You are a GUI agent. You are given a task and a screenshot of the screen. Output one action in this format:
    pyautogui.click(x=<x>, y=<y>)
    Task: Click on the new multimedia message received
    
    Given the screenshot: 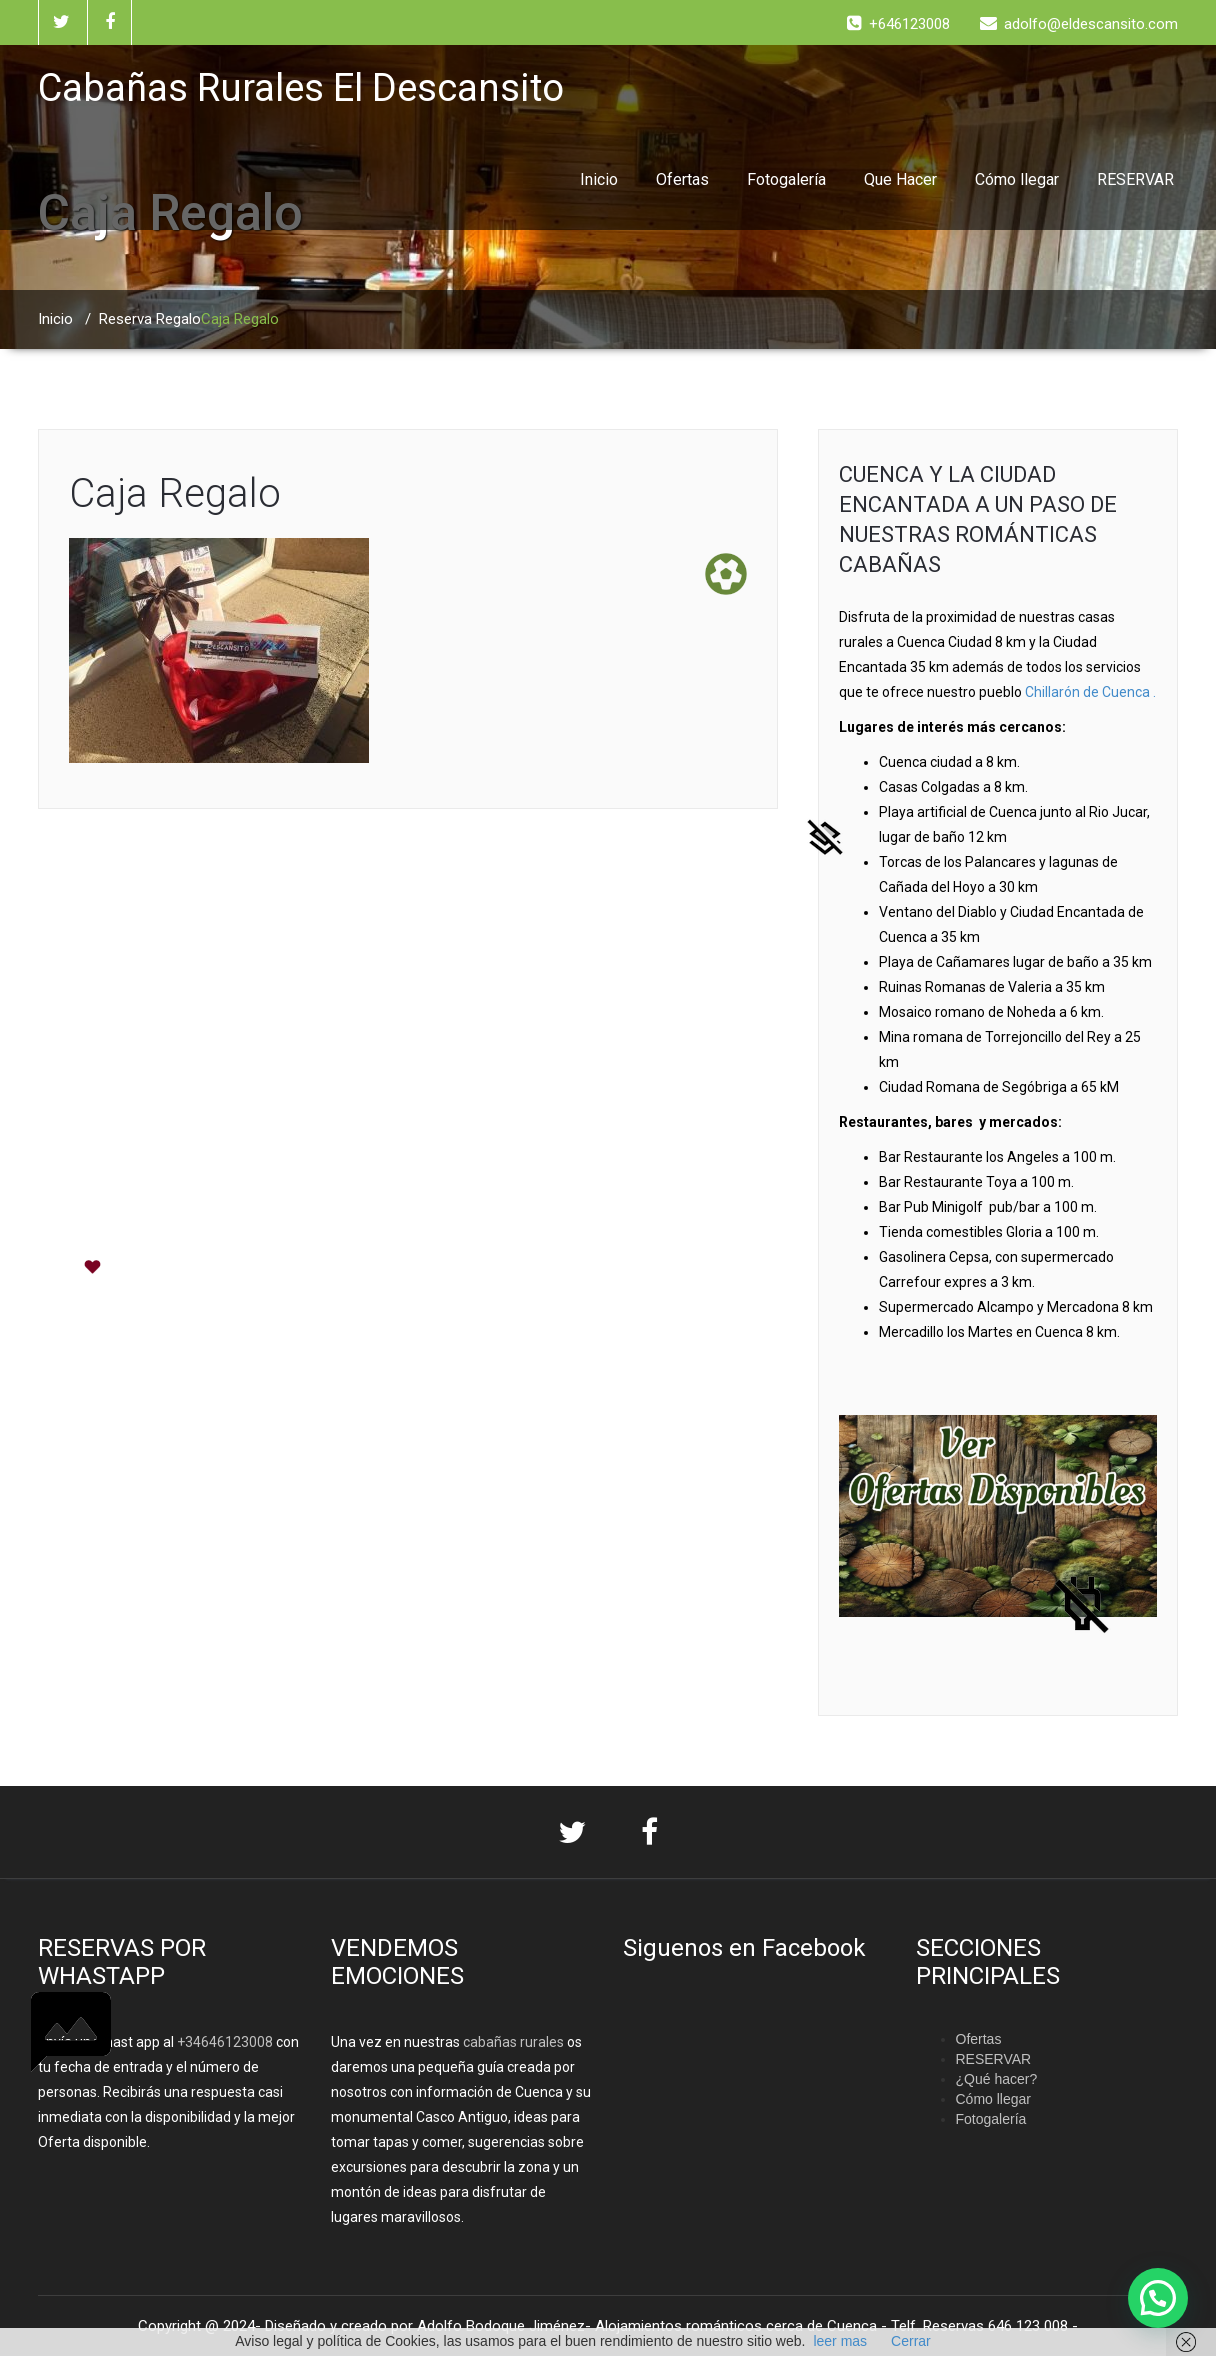 What is the action you would take?
    pyautogui.click(x=71, y=2032)
    